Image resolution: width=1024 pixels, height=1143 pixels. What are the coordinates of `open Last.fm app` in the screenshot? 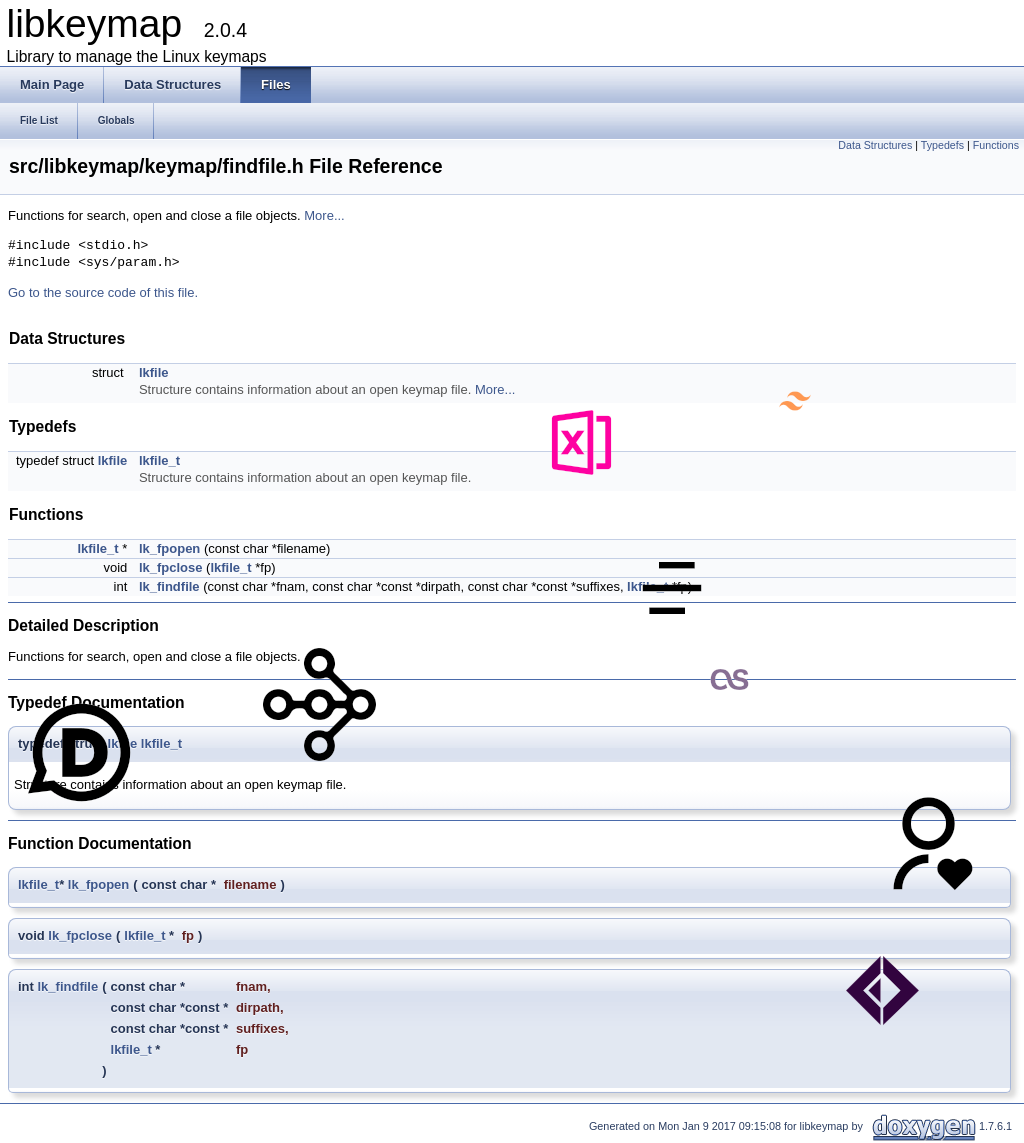 It's located at (729, 679).